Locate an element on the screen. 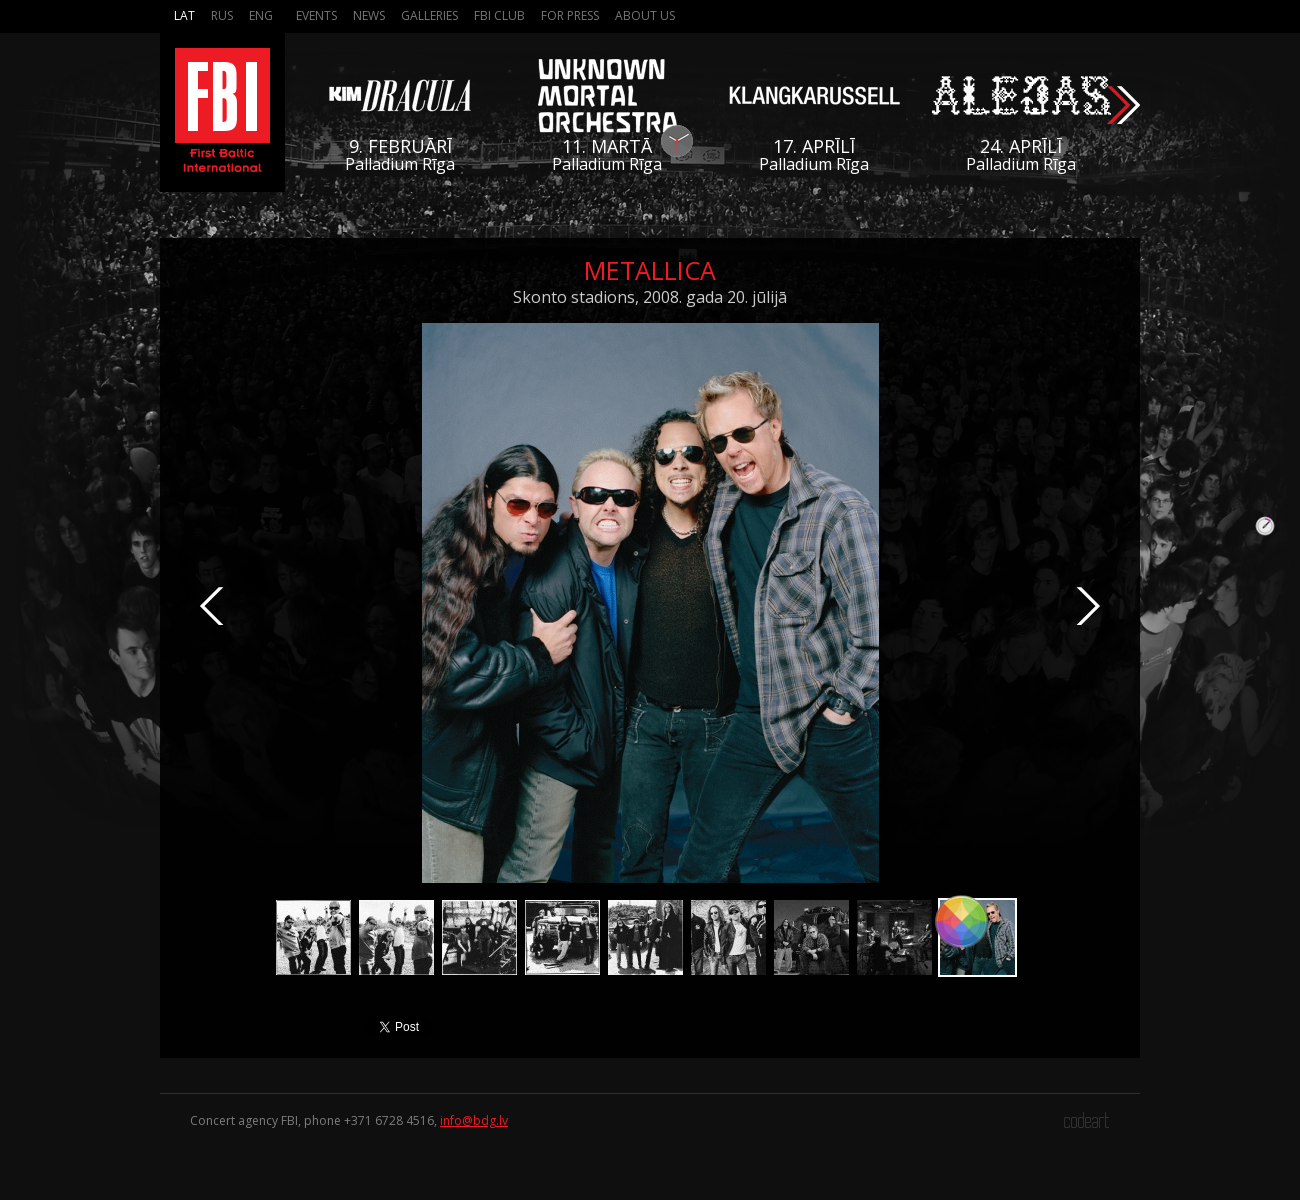 Image resolution: width=1300 pixels, height=1200 pixels. launch sysprof system profiler is located at coordinates (1265, 526).